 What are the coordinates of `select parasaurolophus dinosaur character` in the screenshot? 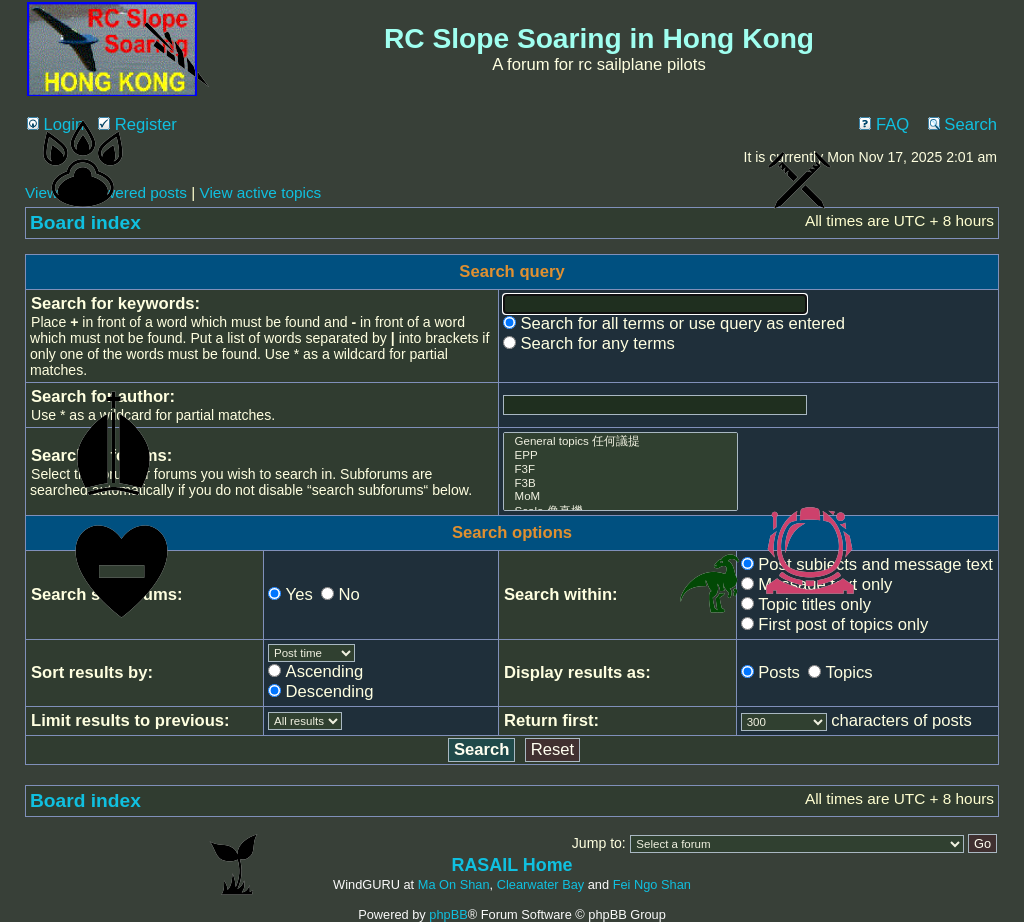 It's located at (710, 584).